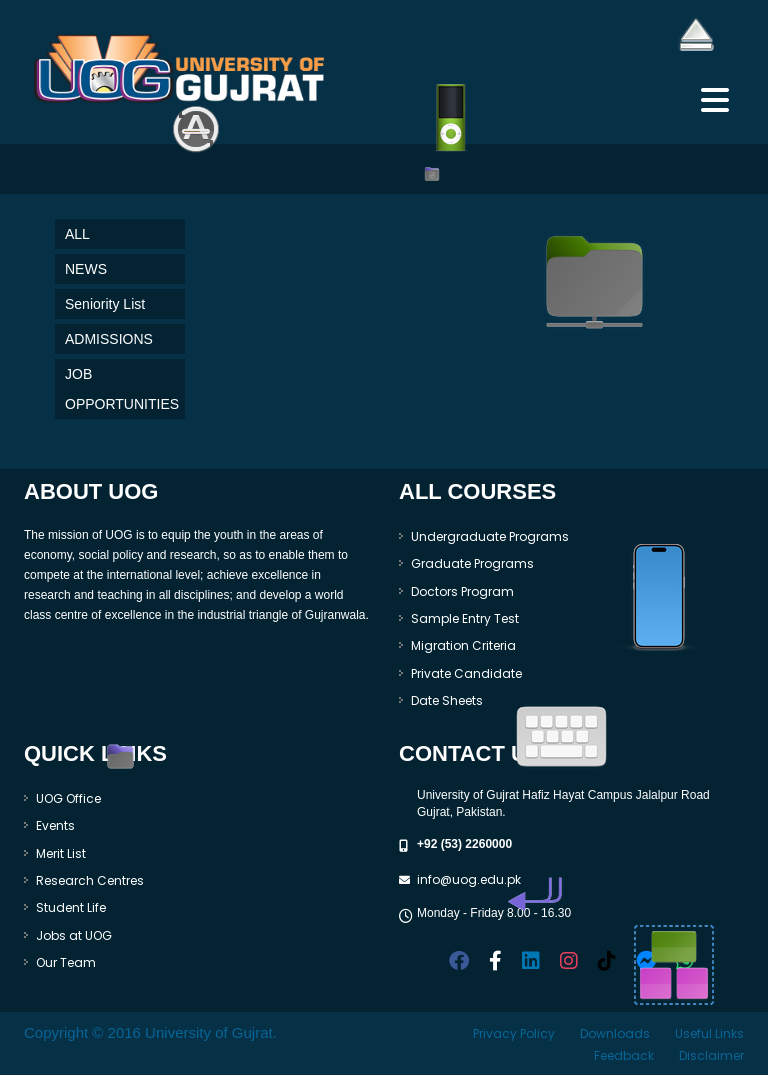 This screenshot has width=768, height=1075. I want to click on drop files here to add to folder, so click(120, 756).